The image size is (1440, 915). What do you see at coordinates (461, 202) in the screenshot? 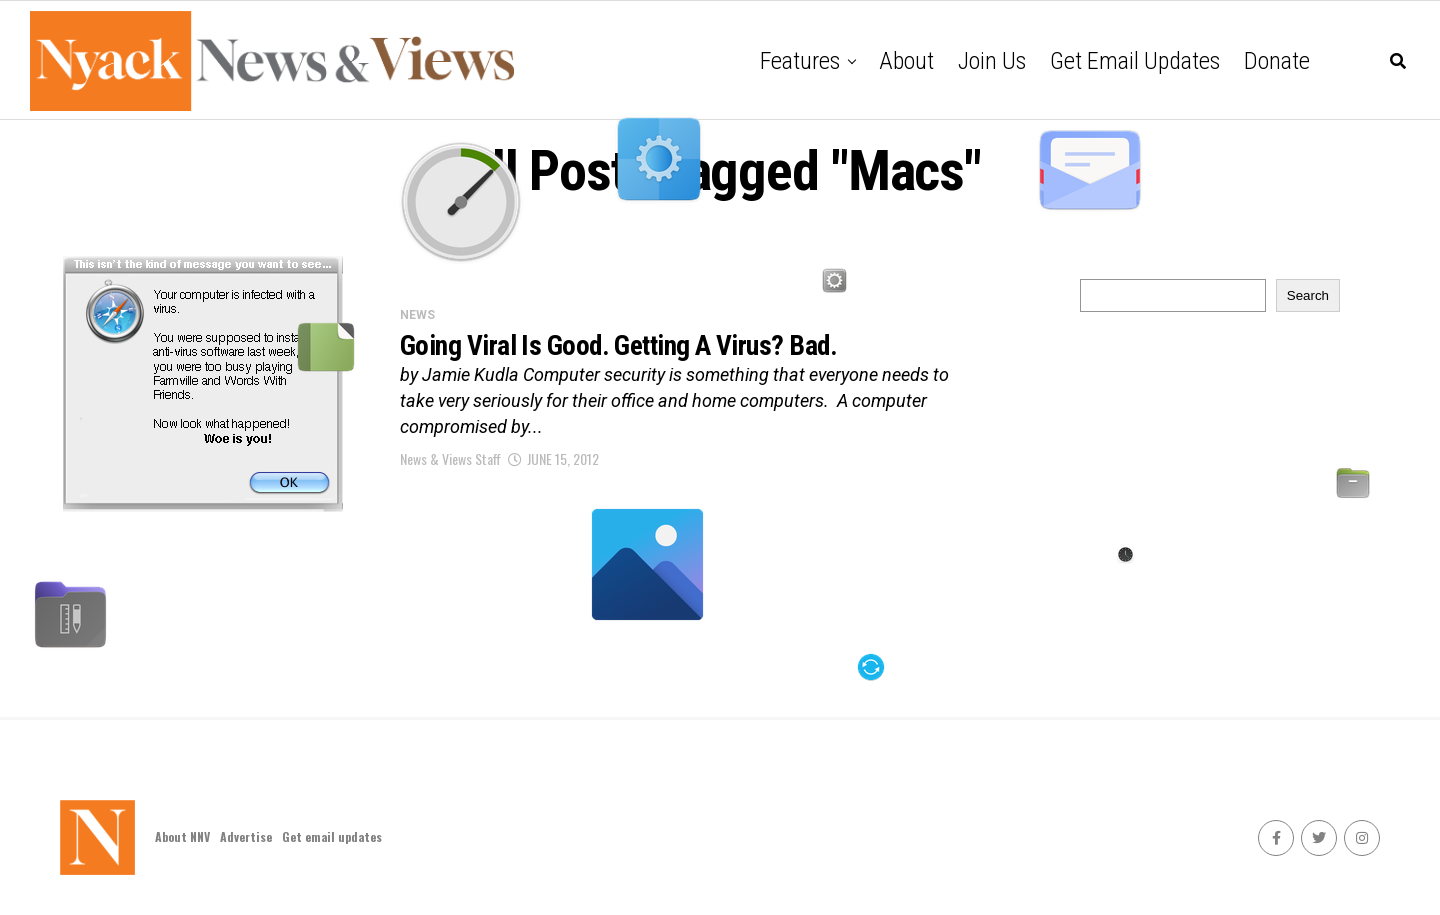
I see `open sysprof system profiler` at bounding box center [461, 202].